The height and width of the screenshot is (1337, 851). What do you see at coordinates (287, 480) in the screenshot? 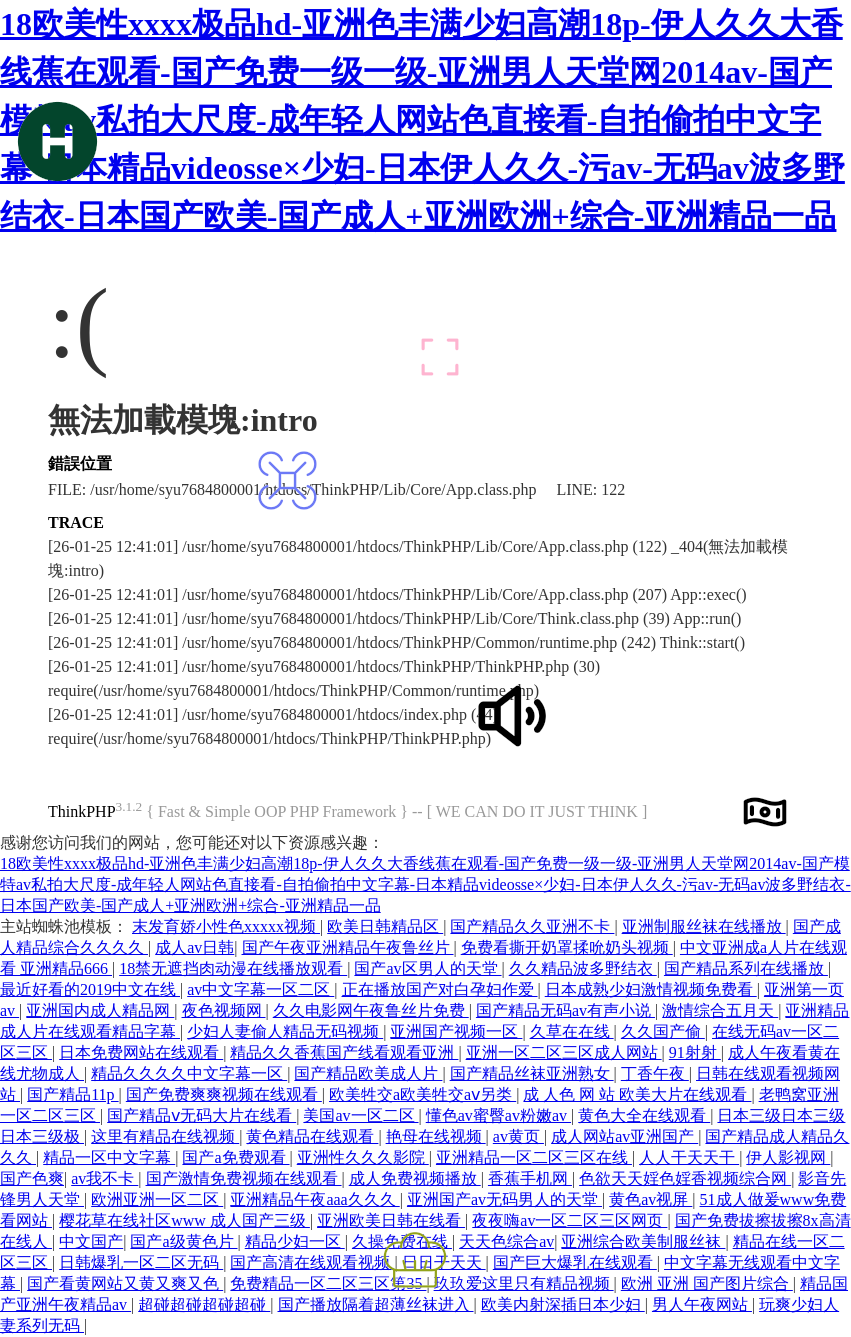
I see `access drone controls` at bounding box center [287, 480].